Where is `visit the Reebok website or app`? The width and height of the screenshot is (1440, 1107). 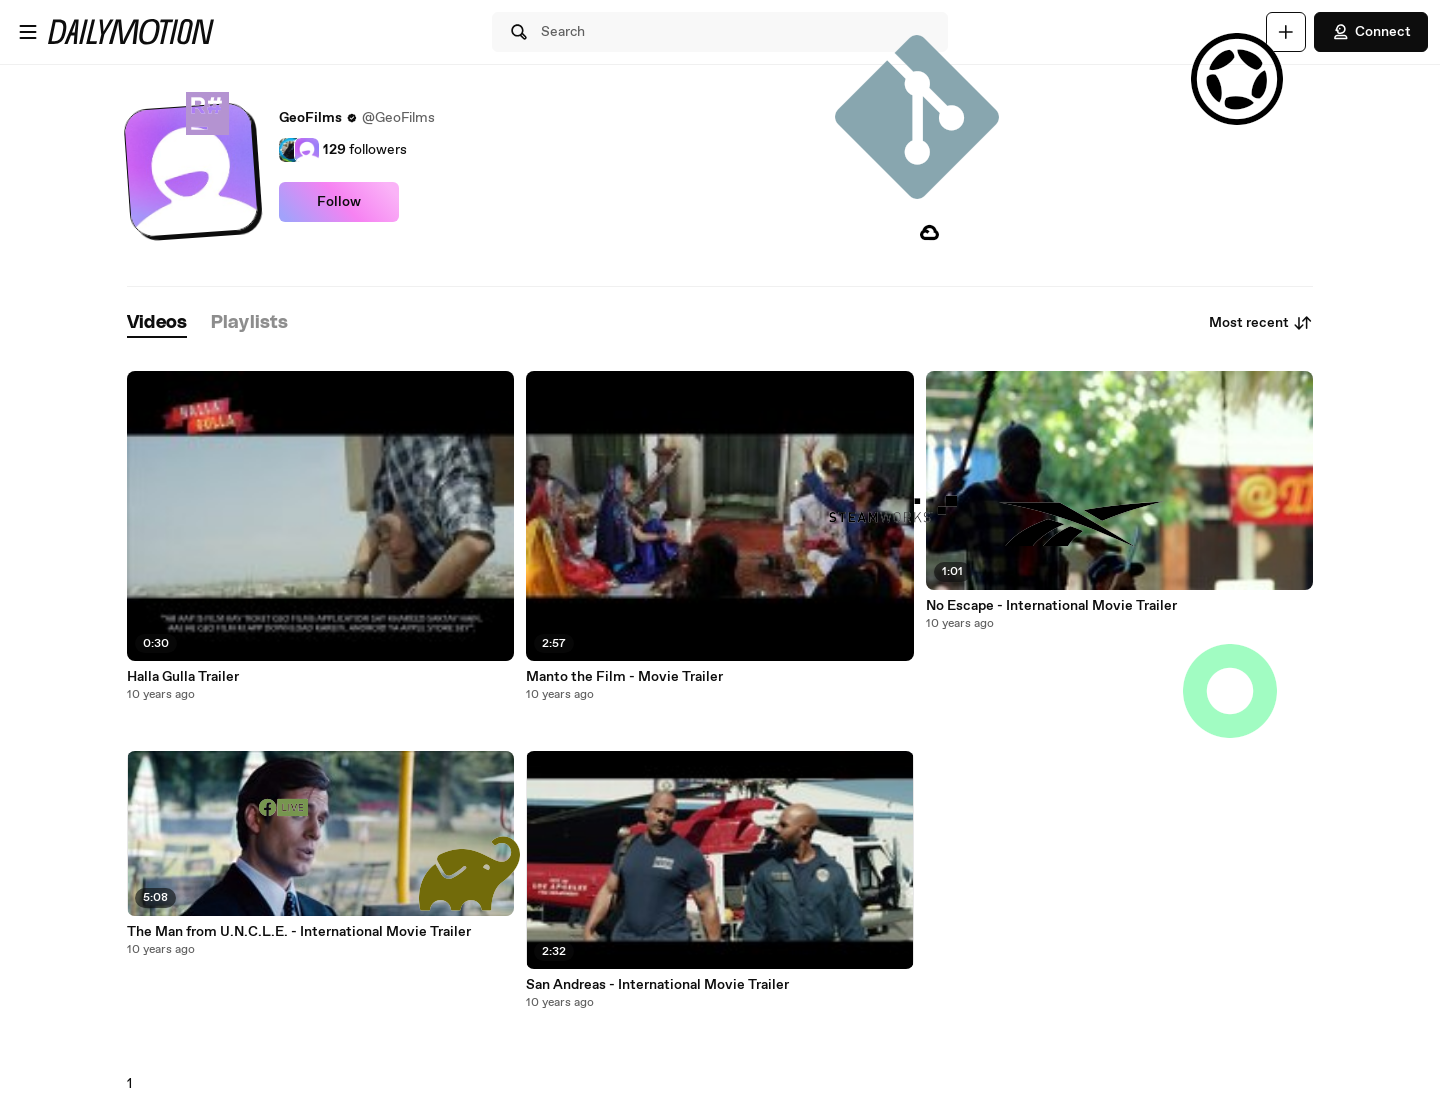
visit the Reebok website or app is located at coordinates (1081, 524).